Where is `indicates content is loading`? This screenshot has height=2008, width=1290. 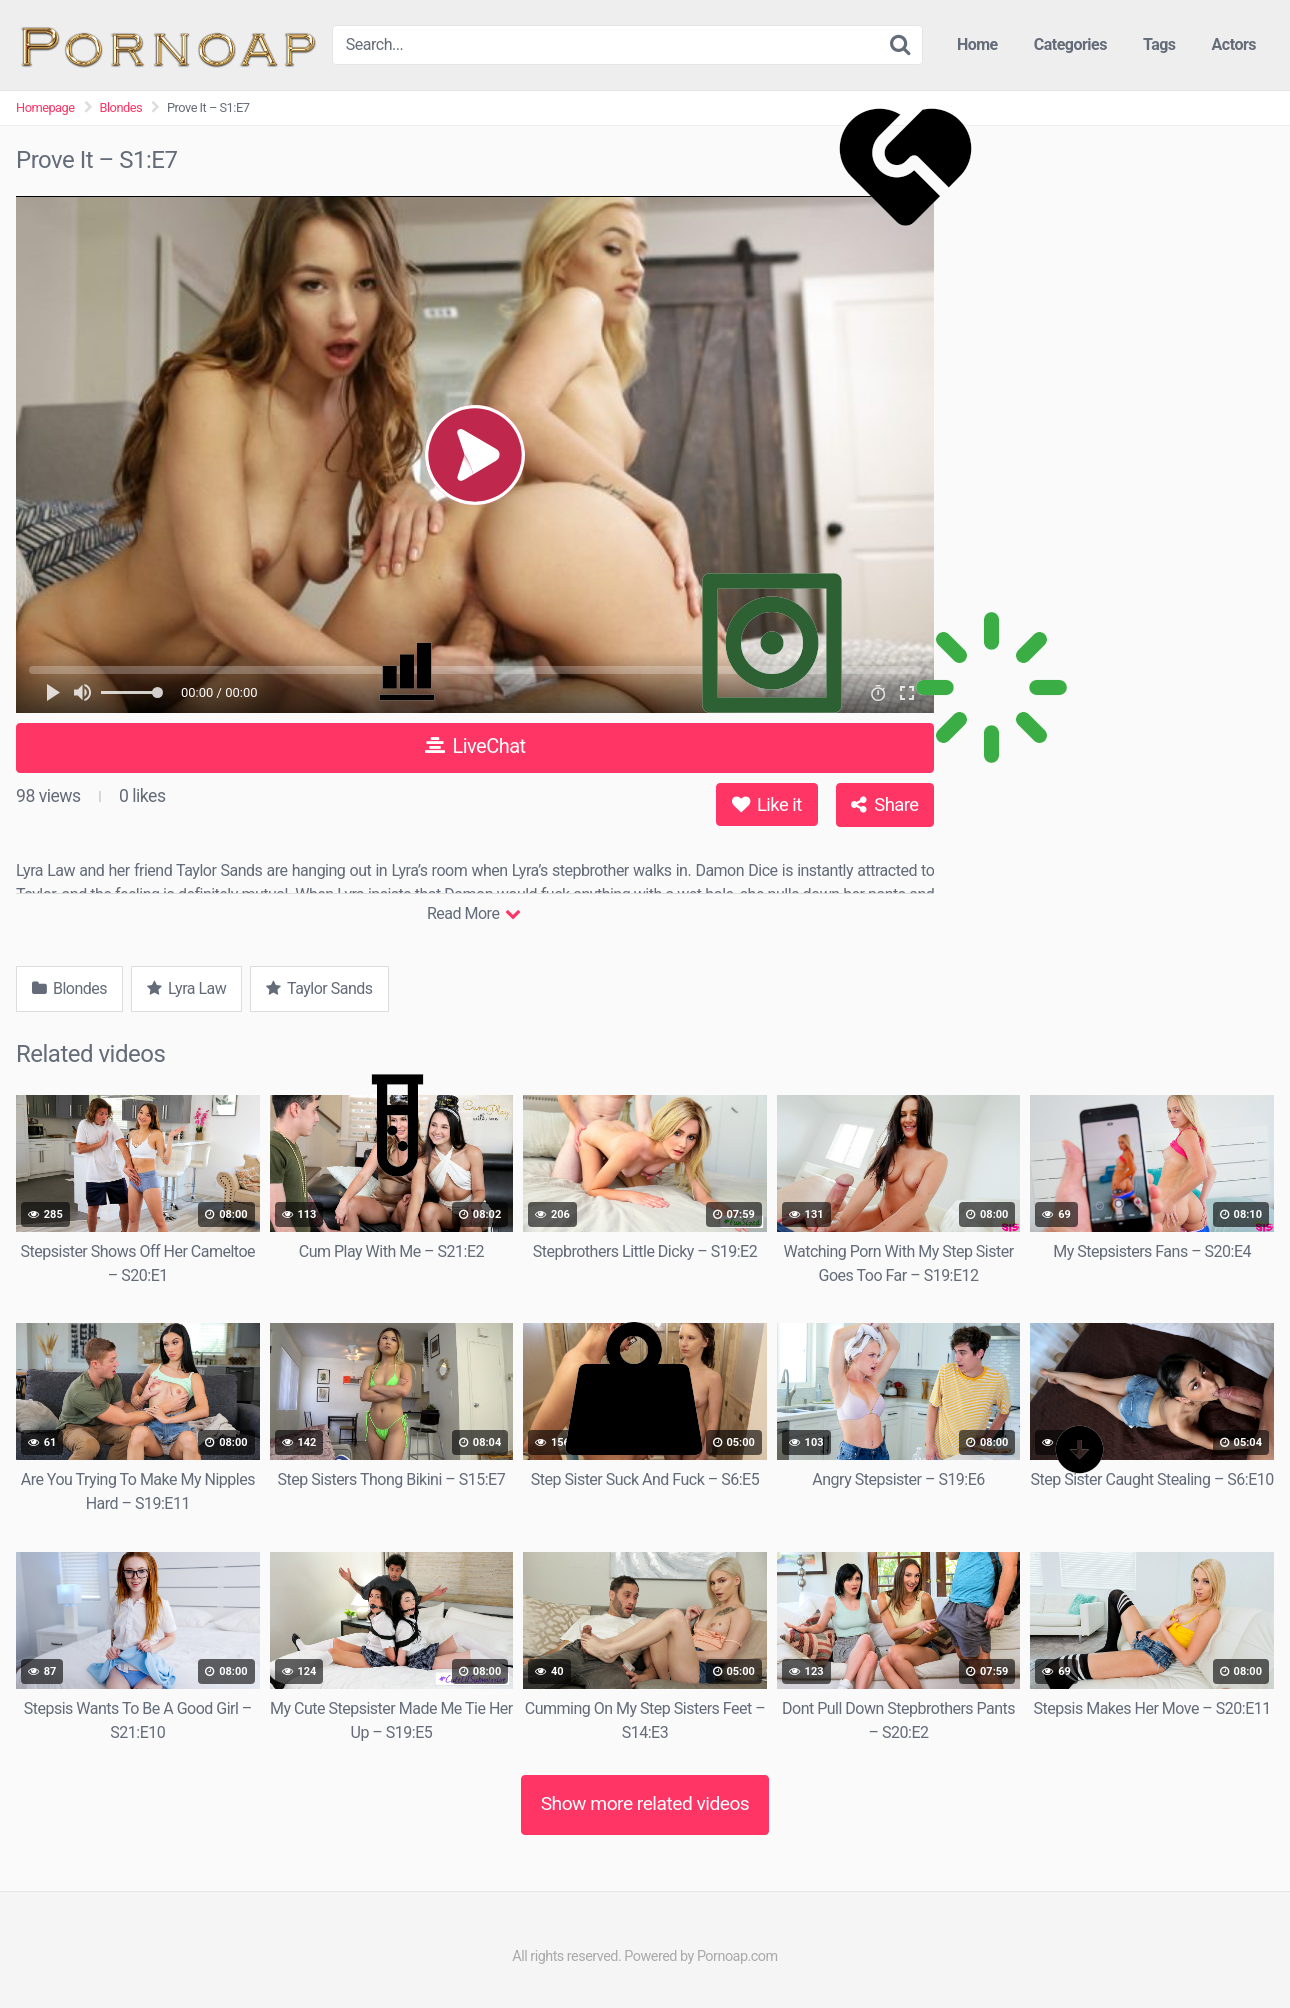
indicates content is loading is located at coordinates (991, 687).